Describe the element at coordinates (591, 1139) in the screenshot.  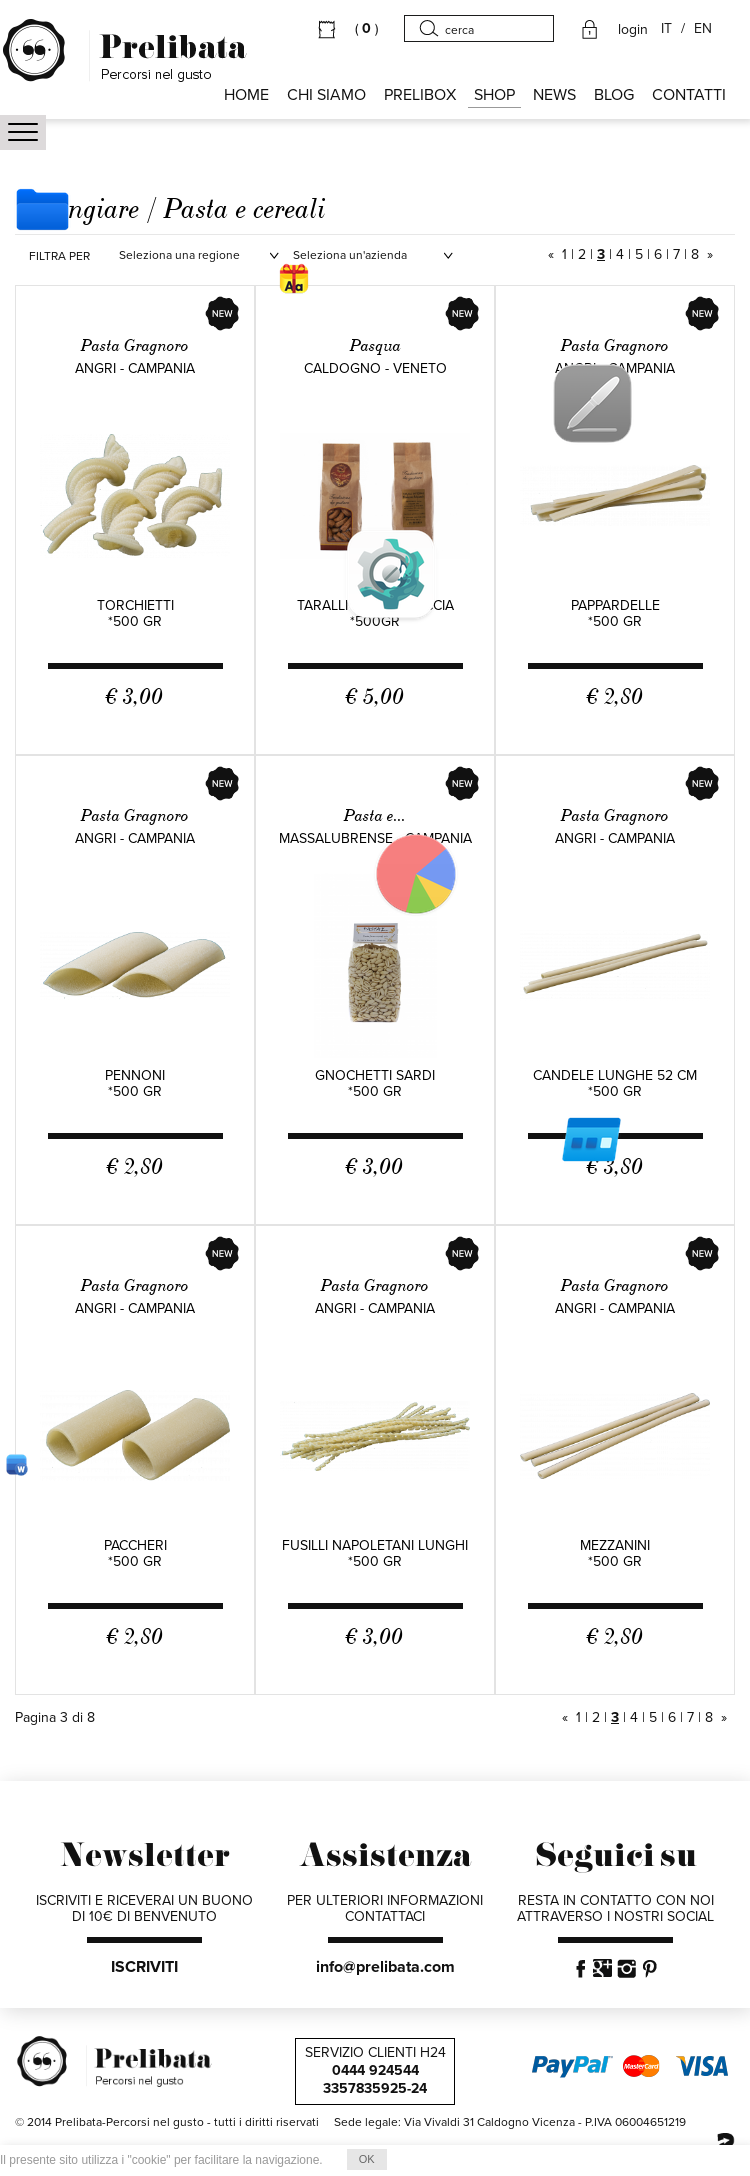
I see `launch autoruns system utility` at that location.